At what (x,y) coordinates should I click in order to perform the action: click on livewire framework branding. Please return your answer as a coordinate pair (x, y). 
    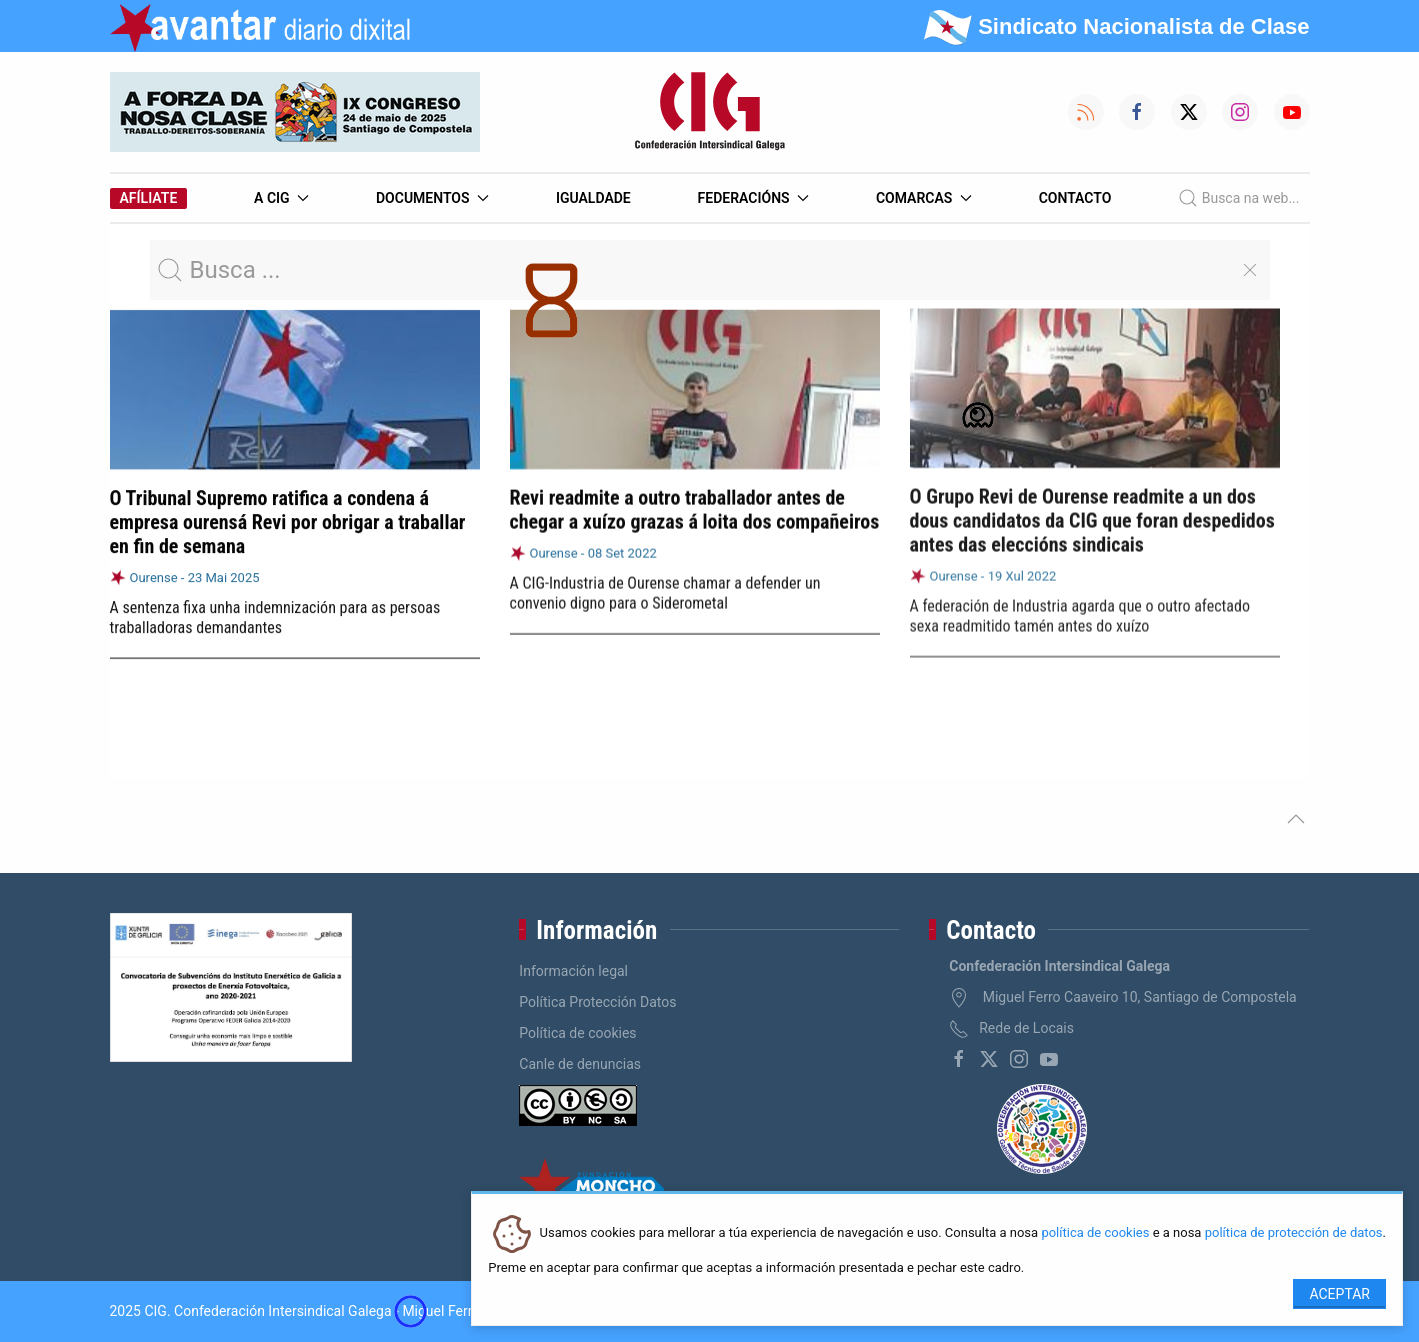
    Looking at the image, I should click on (978, 415).